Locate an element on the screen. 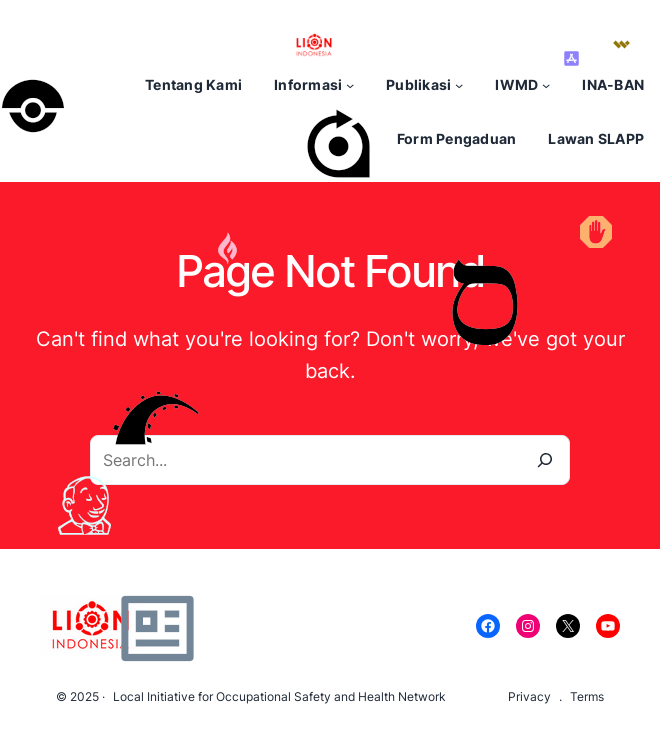  adblock browser extension logo is located at coordinates (596, 232).